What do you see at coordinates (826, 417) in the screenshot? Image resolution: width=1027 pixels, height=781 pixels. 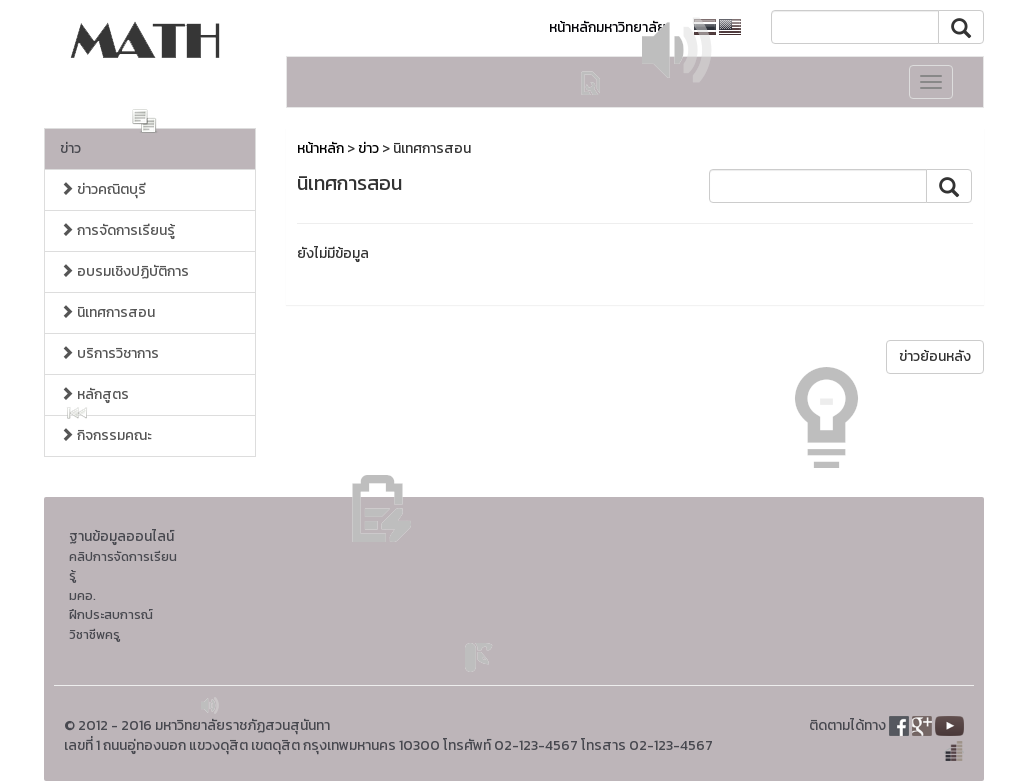 I see `view information or help details` at bounding box center [826, 417].